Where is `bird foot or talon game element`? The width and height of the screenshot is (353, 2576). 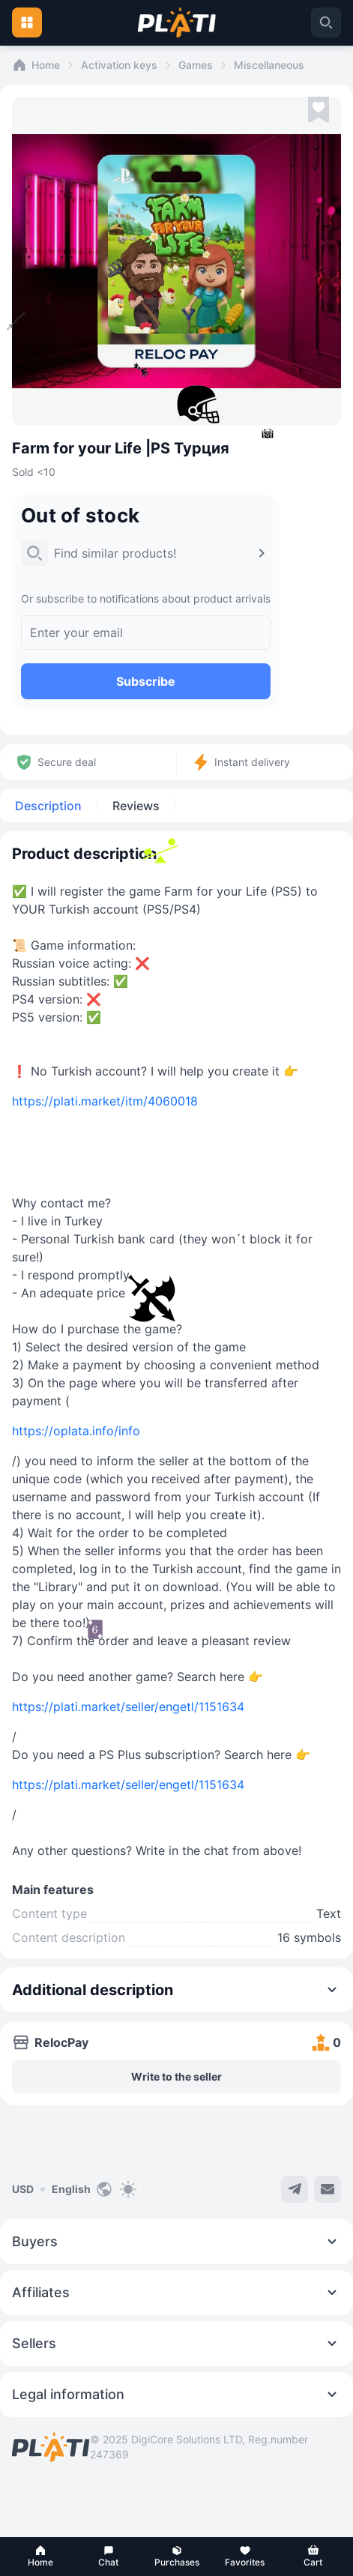 bird foot or talon game element is located at coordinates (140, 369).